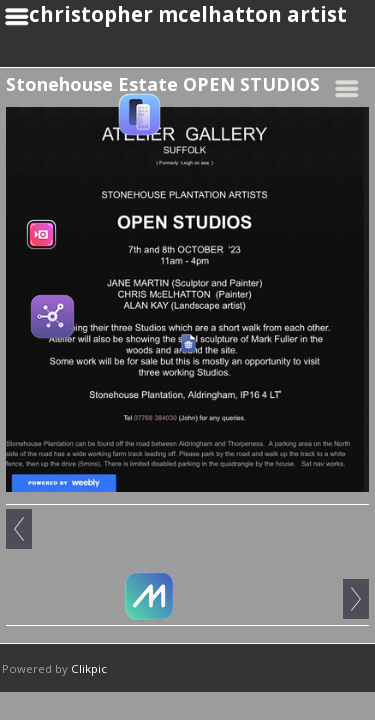  What do you see at coordinates (52, 316) in the screenshot?
I see `open warpinator to share files between devices on the same network` at bounding box center [52, 316].